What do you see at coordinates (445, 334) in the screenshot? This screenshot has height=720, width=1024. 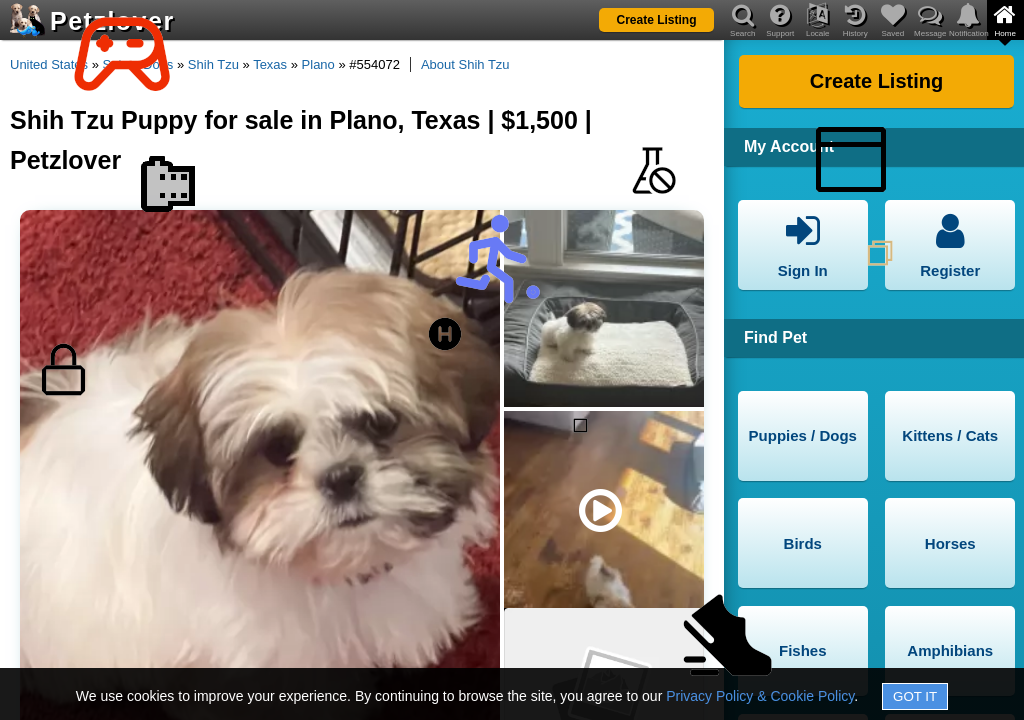 I see `hospital or medical facility indicator` at bounding box center [445, 334].